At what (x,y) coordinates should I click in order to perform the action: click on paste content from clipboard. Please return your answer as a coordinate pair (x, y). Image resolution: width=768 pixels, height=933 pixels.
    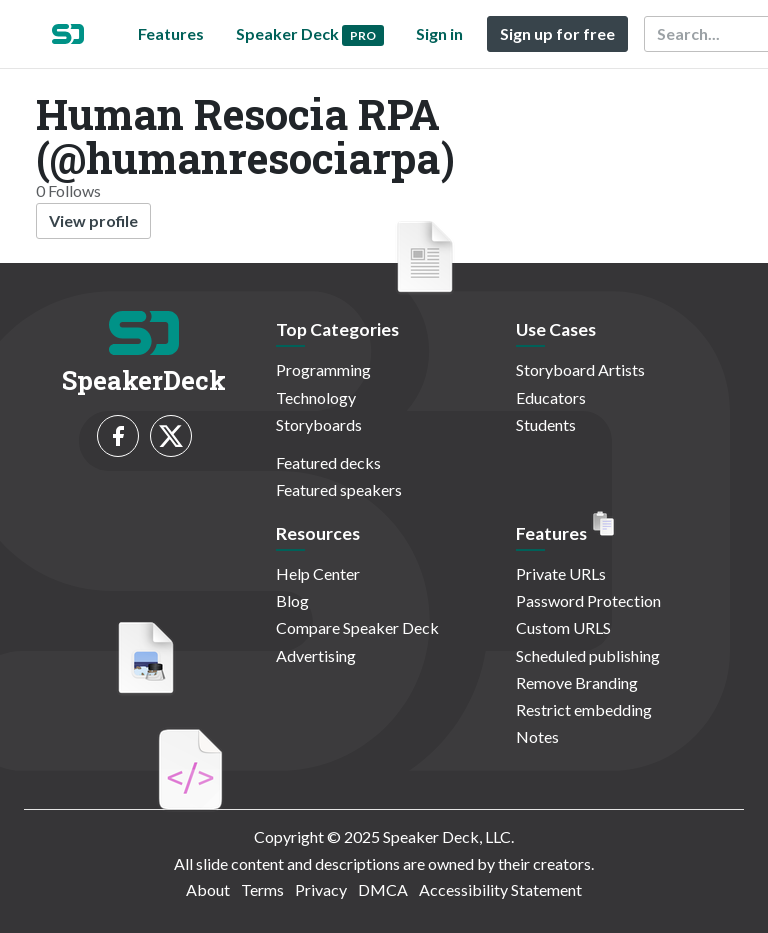
    Looking at the image, I should click on (603, 523).